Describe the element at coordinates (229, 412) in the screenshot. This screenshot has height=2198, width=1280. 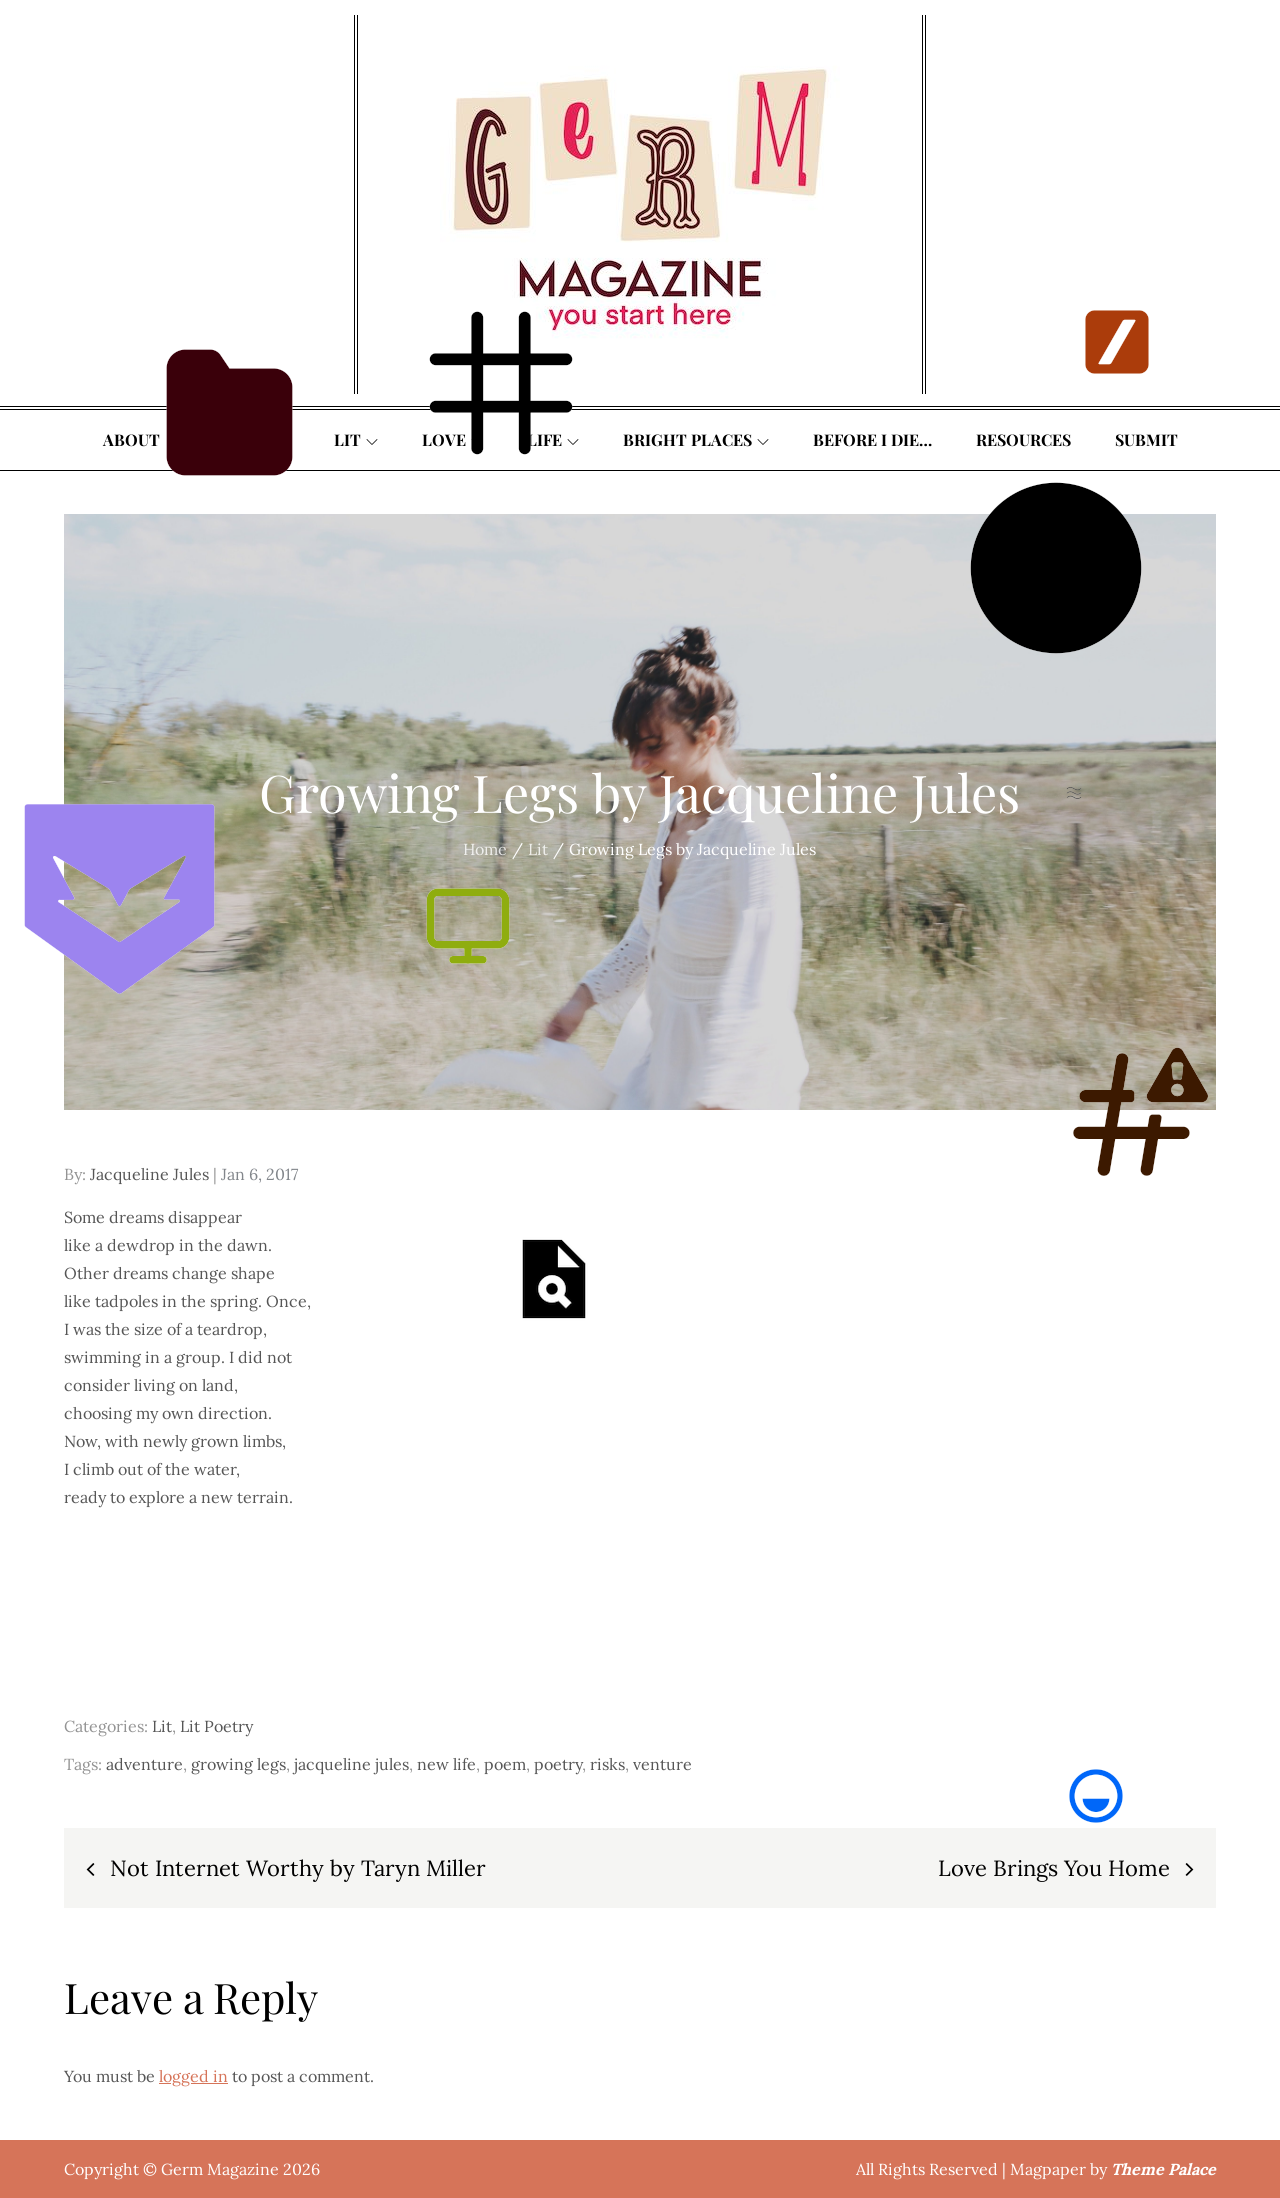
I see `open folder to view files` at that location.